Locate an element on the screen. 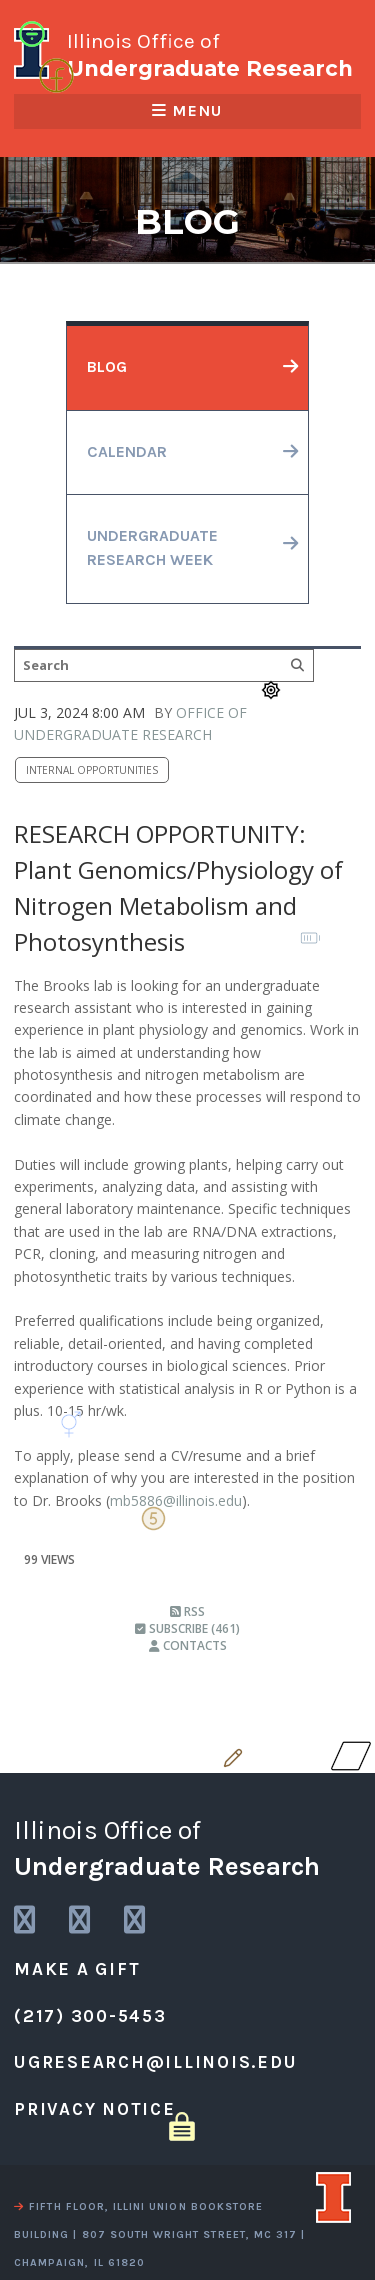 This screenshot has height=2280, width=375. perform a division calculation is located at coordinates (32, 34).